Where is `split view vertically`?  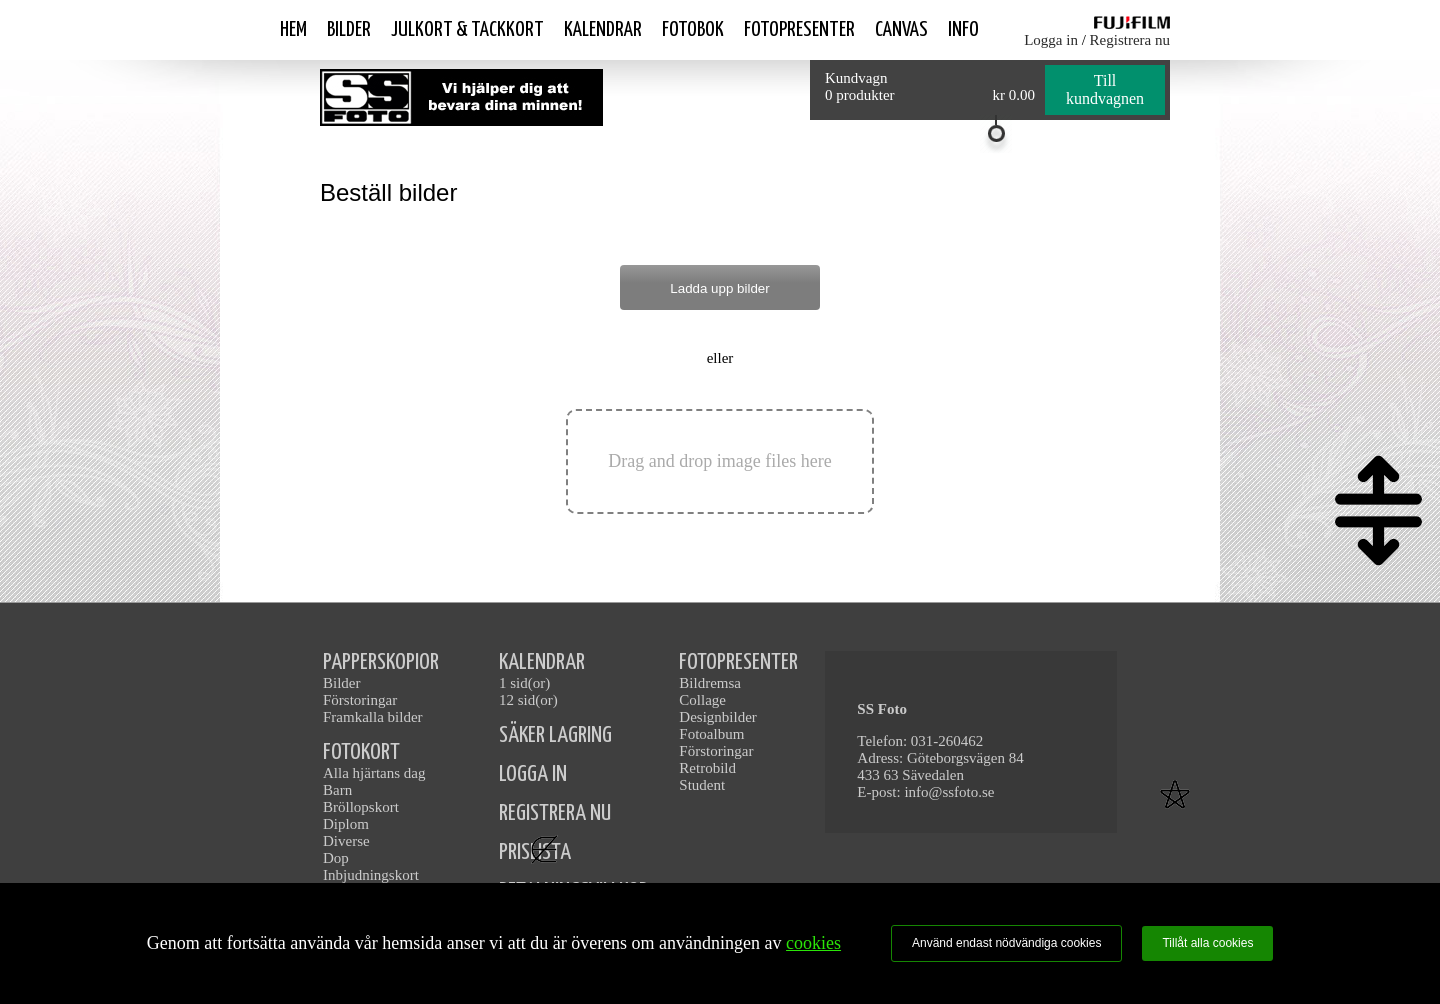 split view vertically is located at coordinates (1378, 510).